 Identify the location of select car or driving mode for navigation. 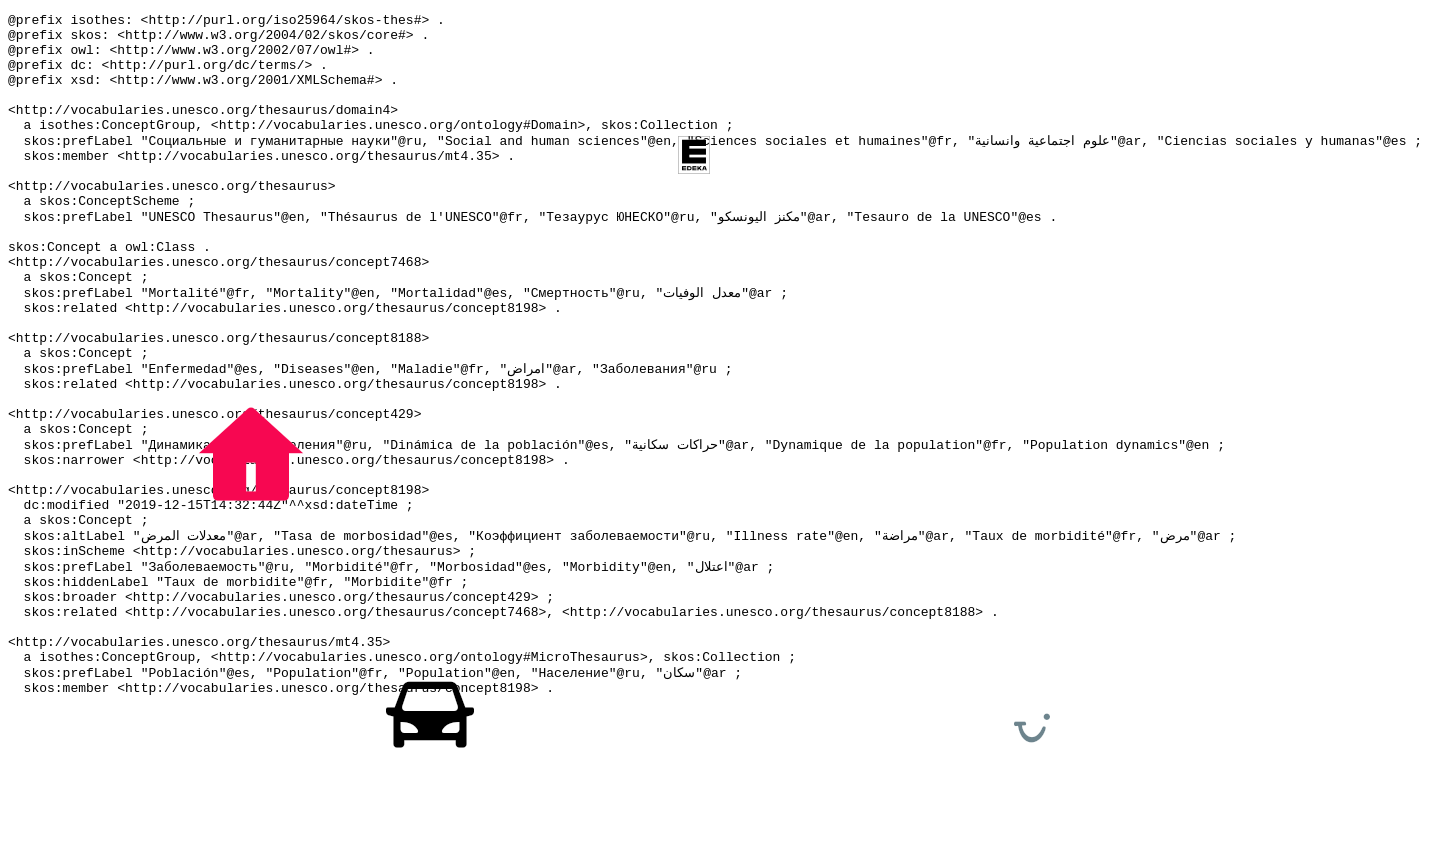
(430, 711).